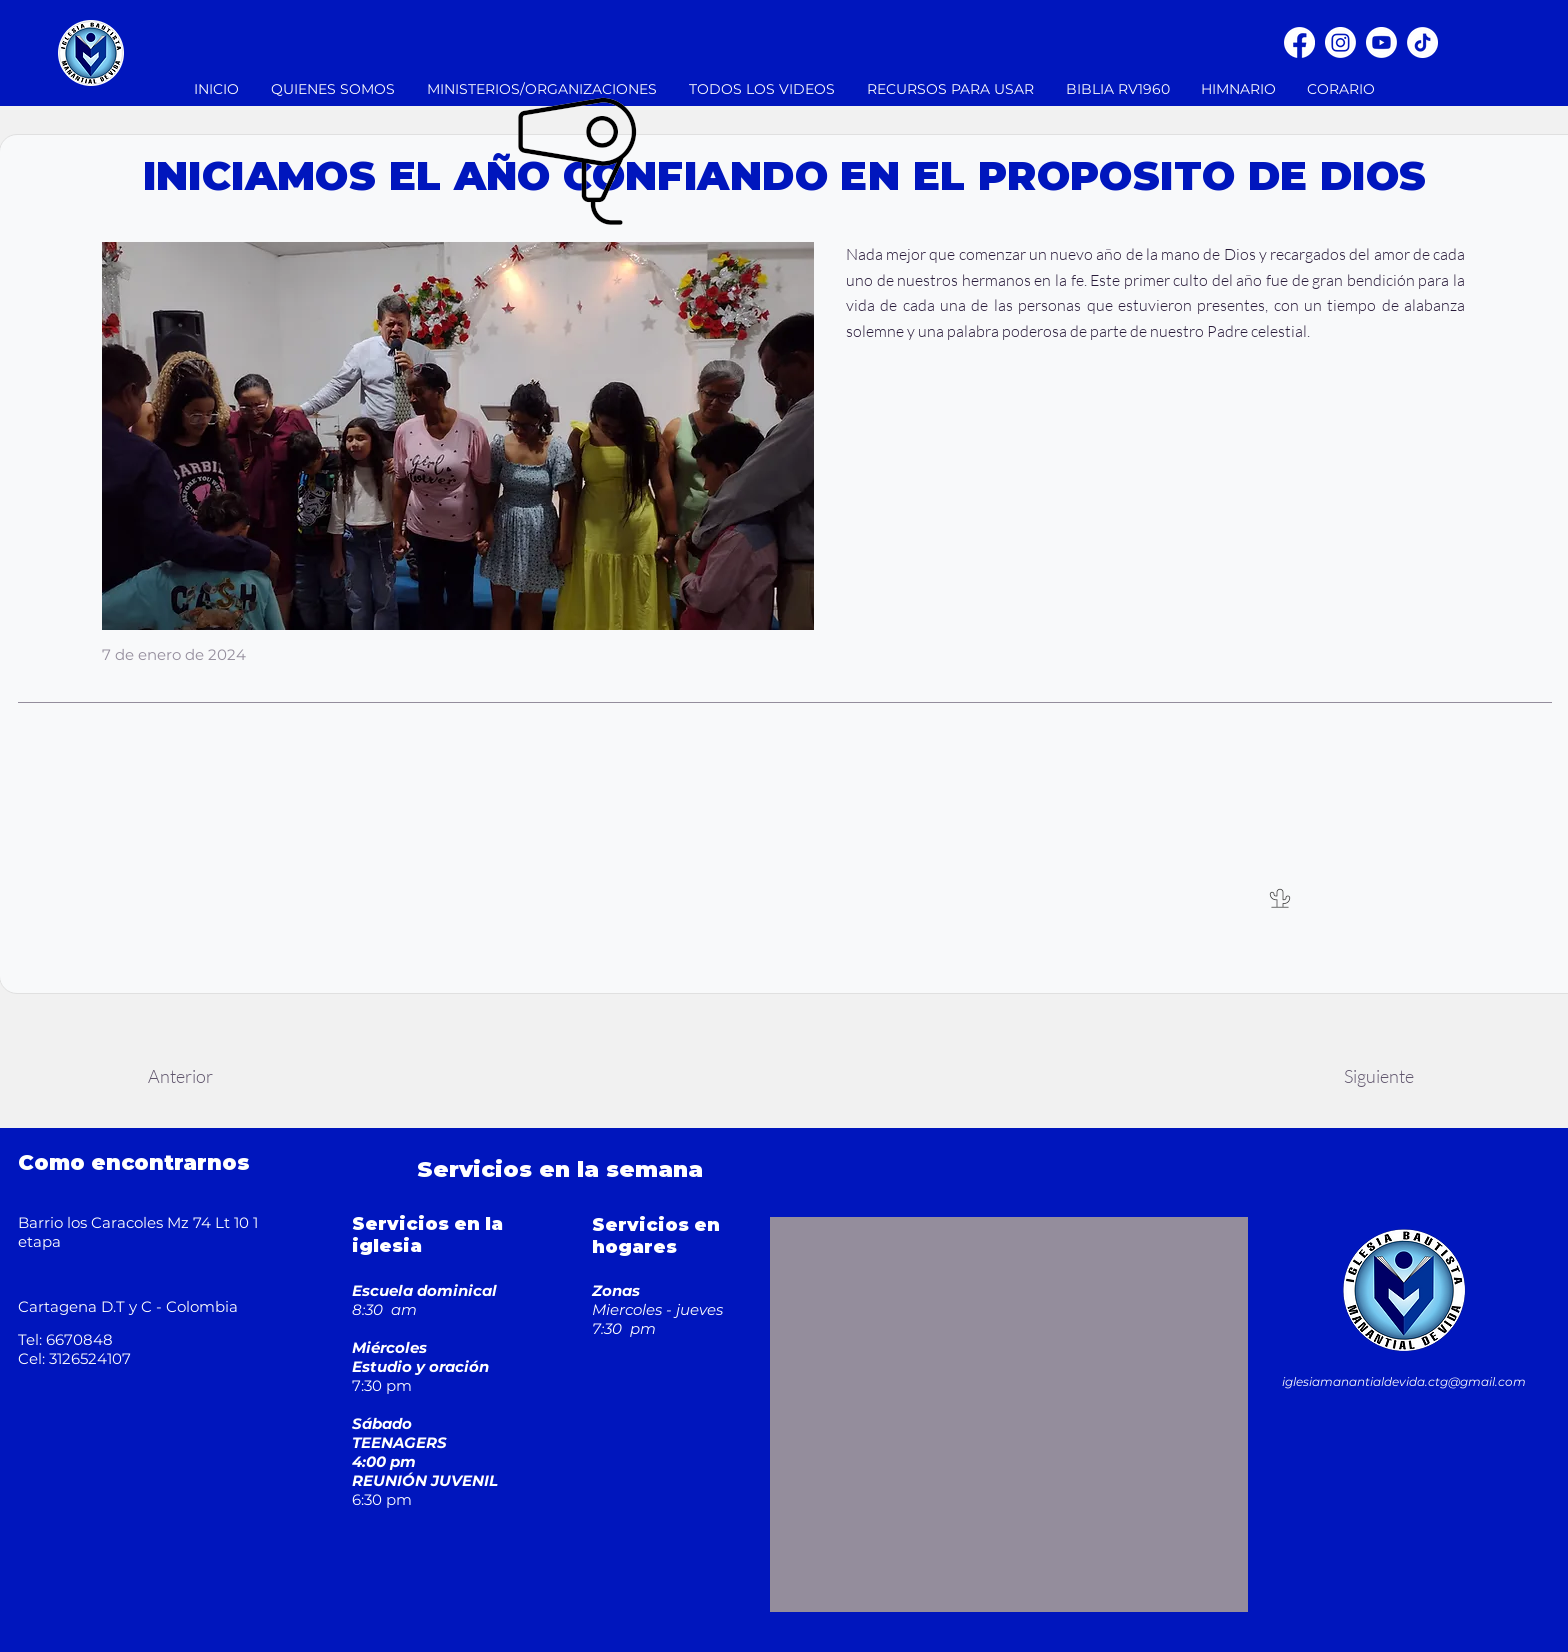  What do you see at coordinates (579, 154) in the screenshot?
I see `access hair styling or beauty tools` at bounding box center [579, 154].